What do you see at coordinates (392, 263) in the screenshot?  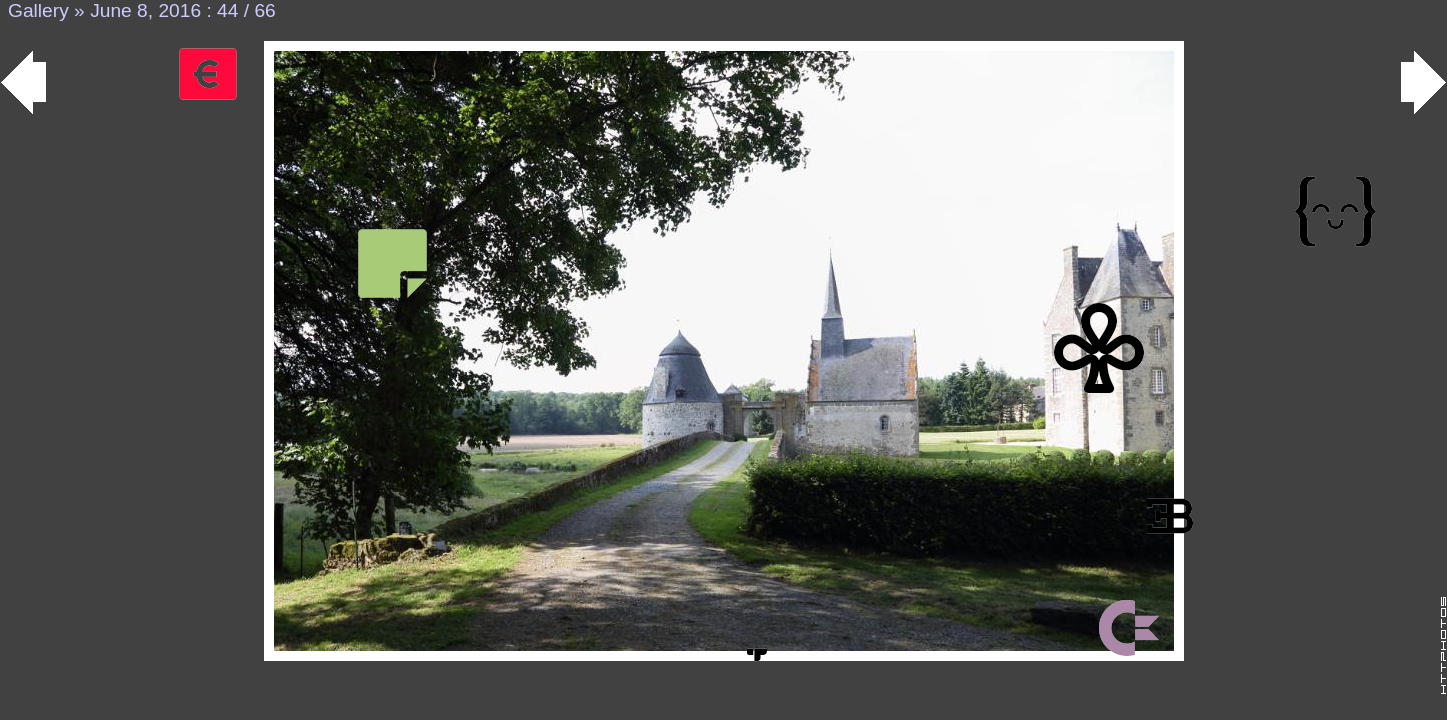 I see `create a new sticky note` at bounding box center [392, 263].